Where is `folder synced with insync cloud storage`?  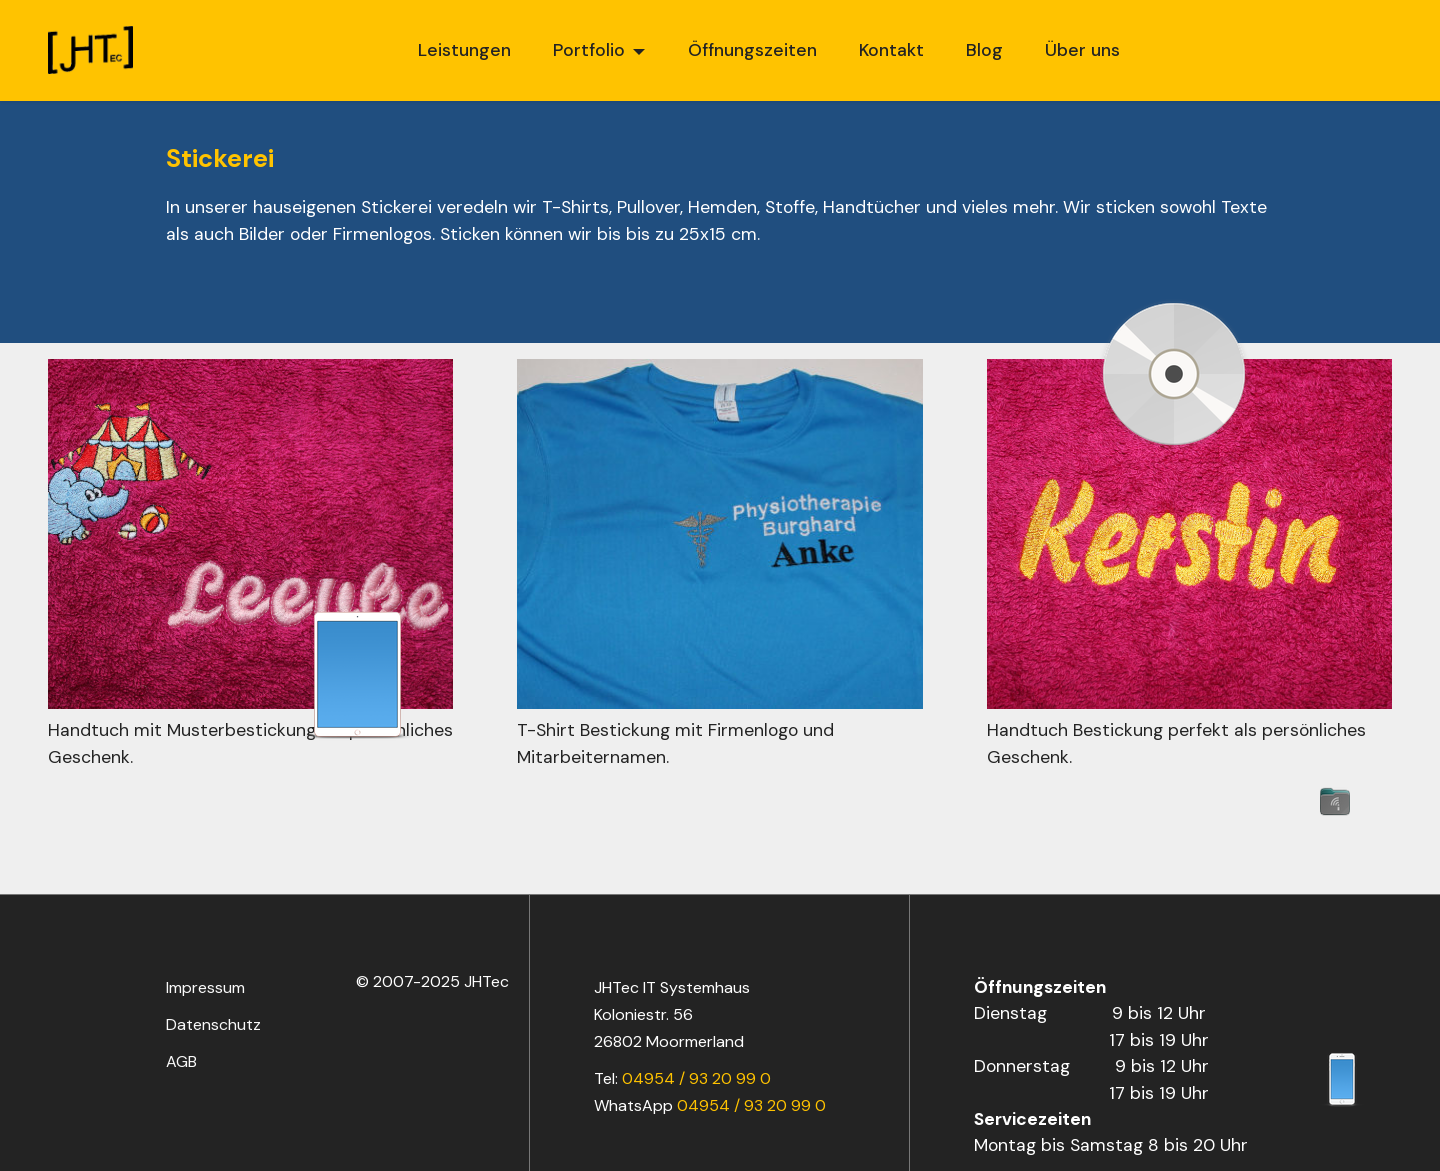
folder synced with insync cloud storage is located at coordinates (1335, 801).